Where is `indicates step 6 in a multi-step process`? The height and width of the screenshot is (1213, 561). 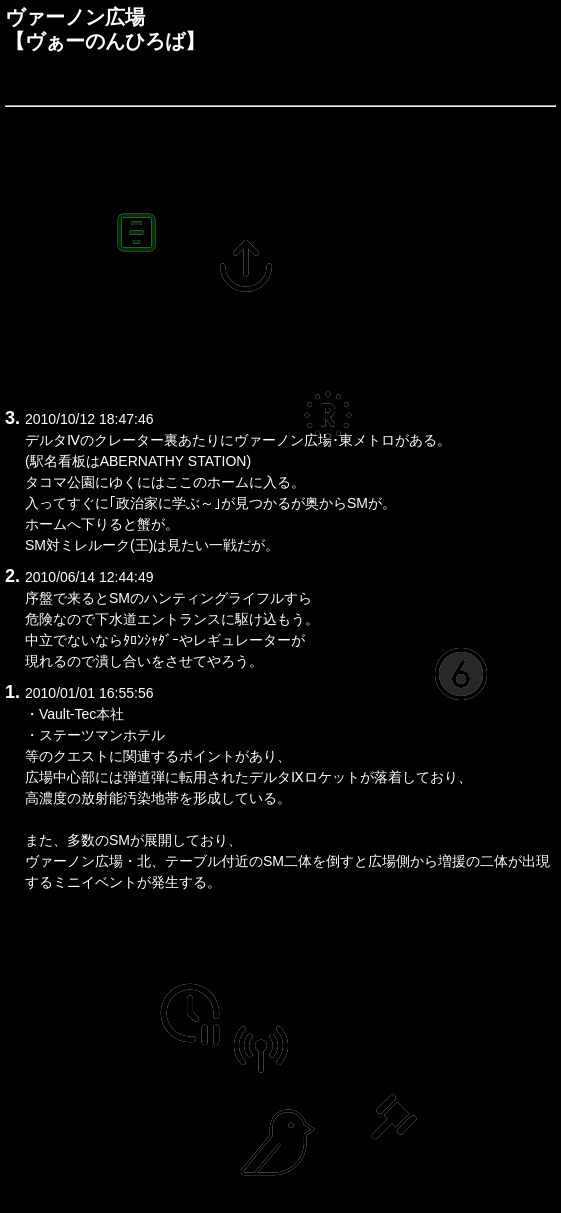
indicates step 6 in a multi-step process is located at coordinates (461, 674).